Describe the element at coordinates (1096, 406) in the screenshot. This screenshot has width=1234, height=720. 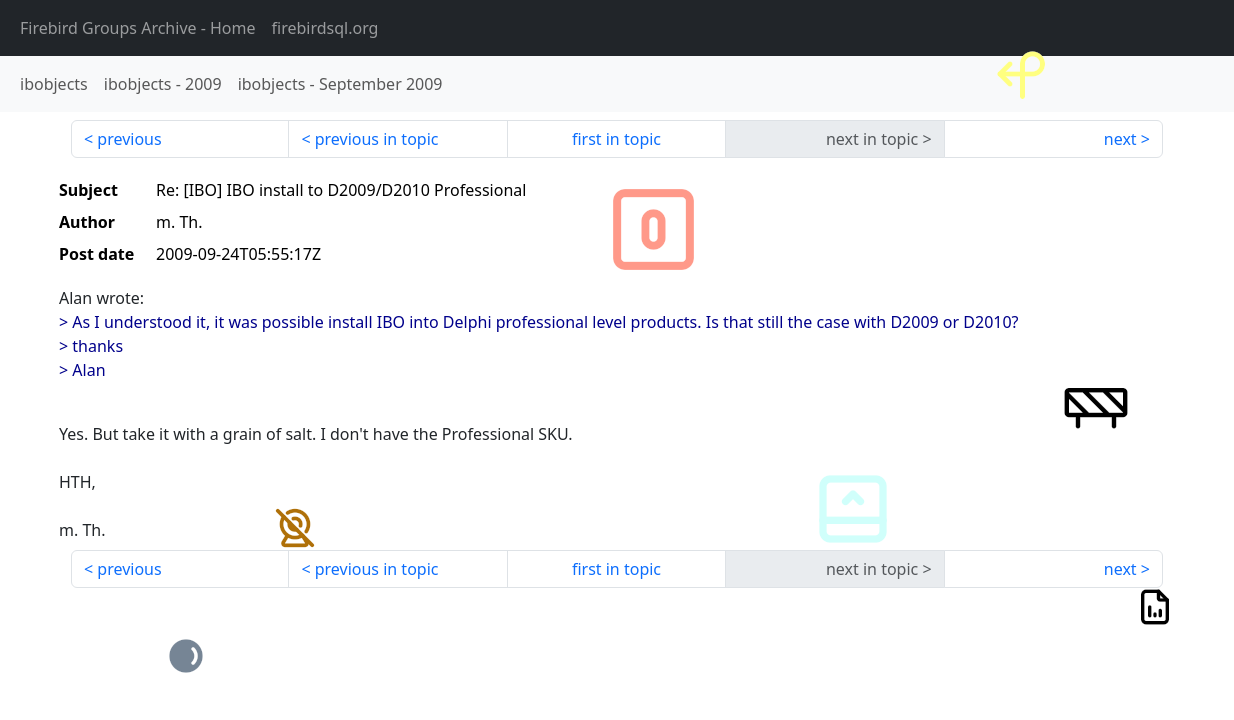
I see `indicates a blocked or restricted area` at that location.